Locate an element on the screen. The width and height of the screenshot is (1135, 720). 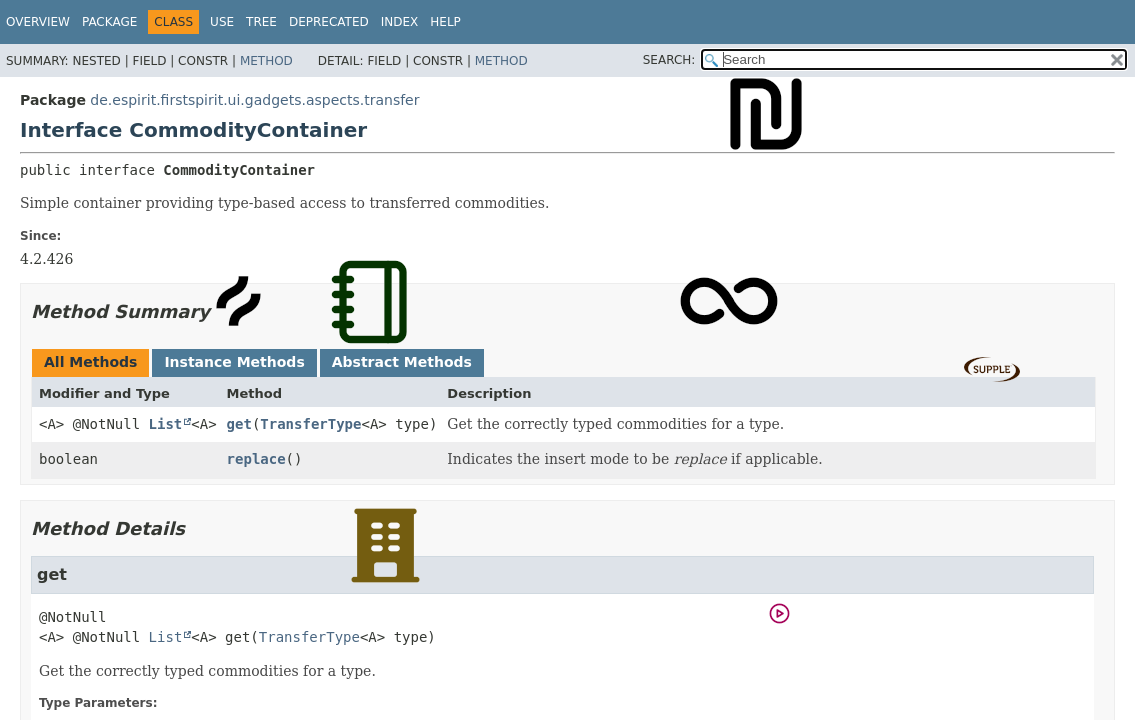
supple brand logo is located at coordinates (992, 371).